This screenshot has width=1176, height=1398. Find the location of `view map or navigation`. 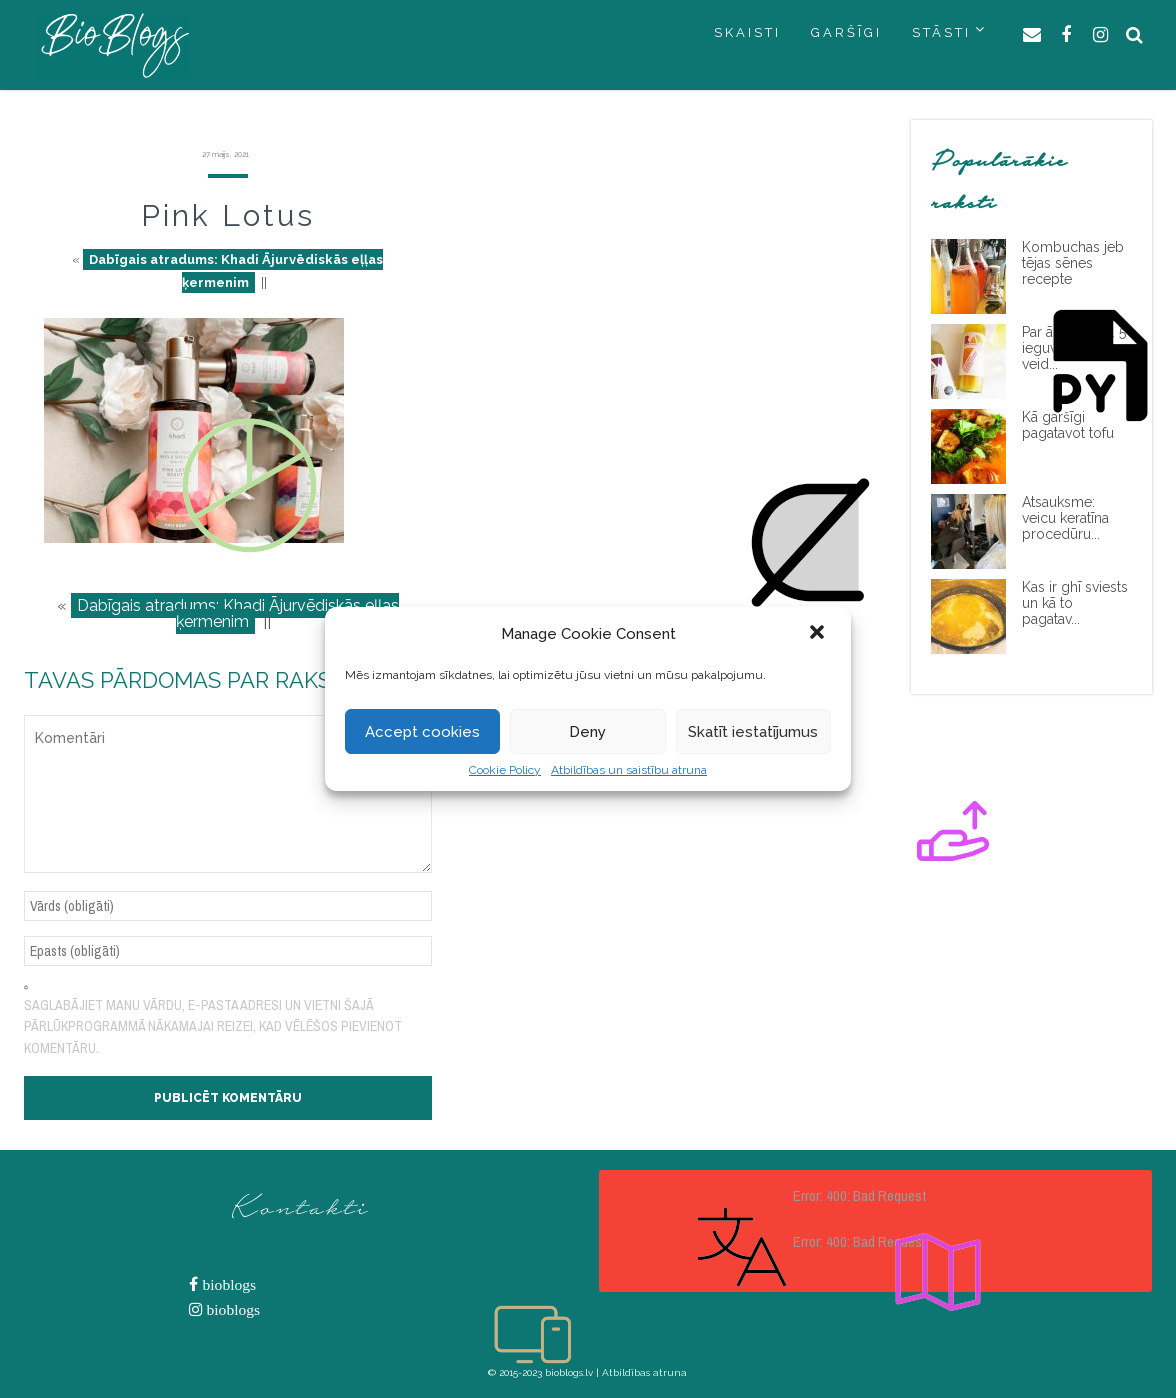

view map or navigation is located at coordinates (938, 1272).